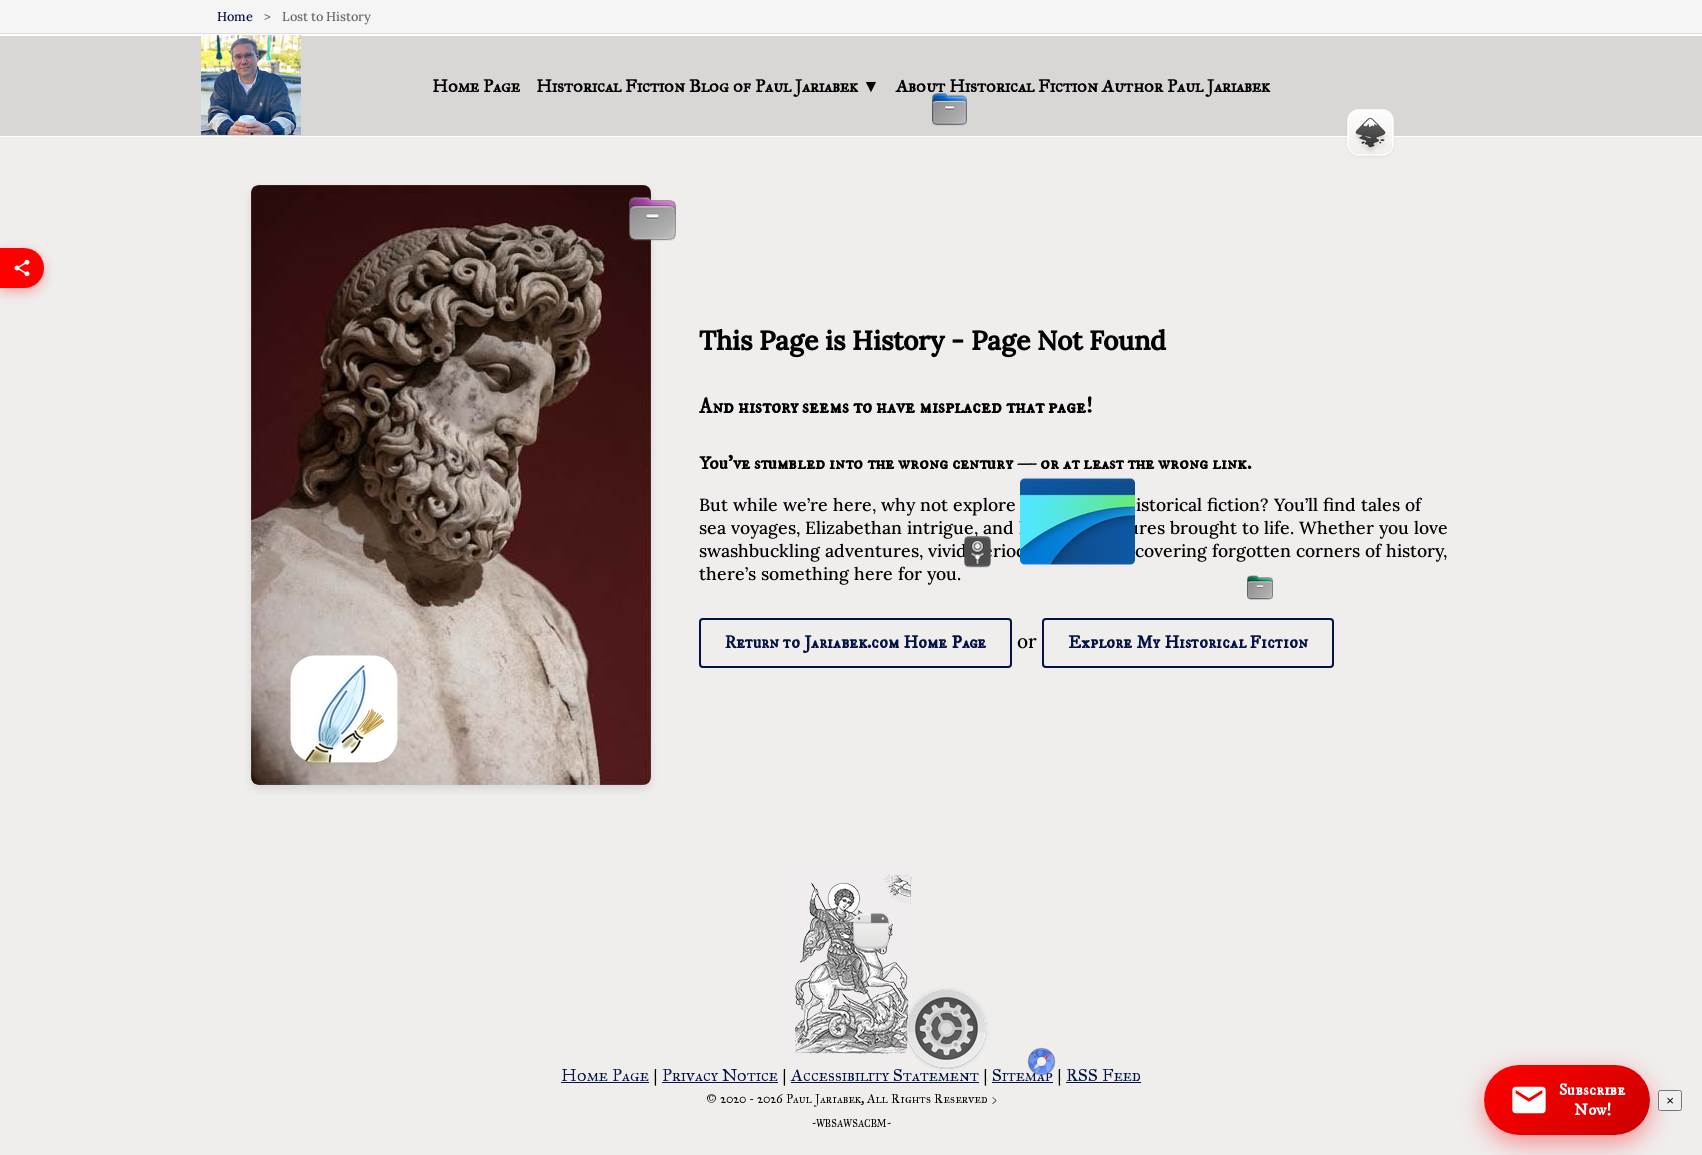  I want to click on open the web browser, so click(1041, 1061).